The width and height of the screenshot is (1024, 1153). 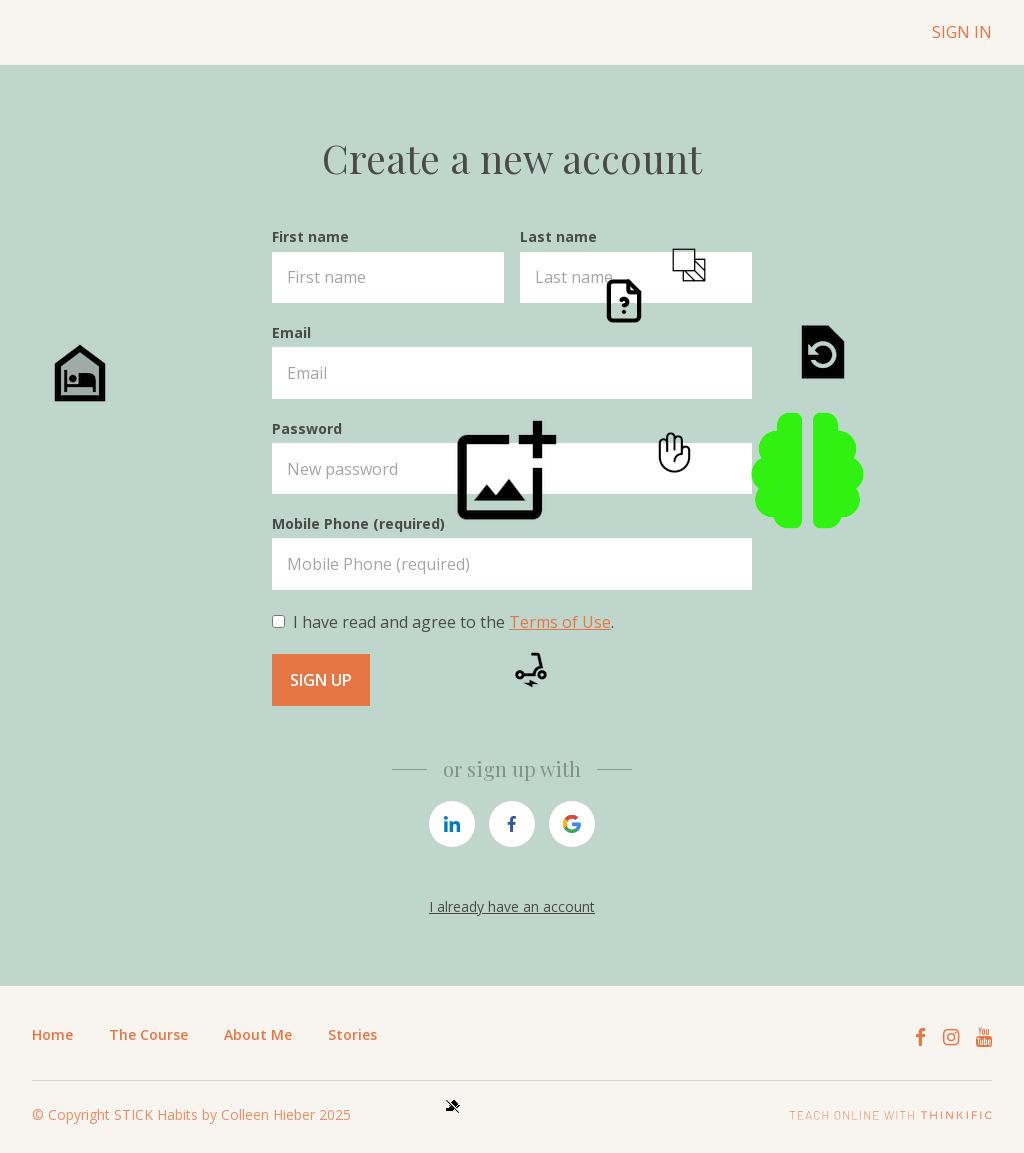 What do you see at coordinates (504, 472) in the screenshot?
I see `add a new photo to the gallery` at bounding box center [504, 472].